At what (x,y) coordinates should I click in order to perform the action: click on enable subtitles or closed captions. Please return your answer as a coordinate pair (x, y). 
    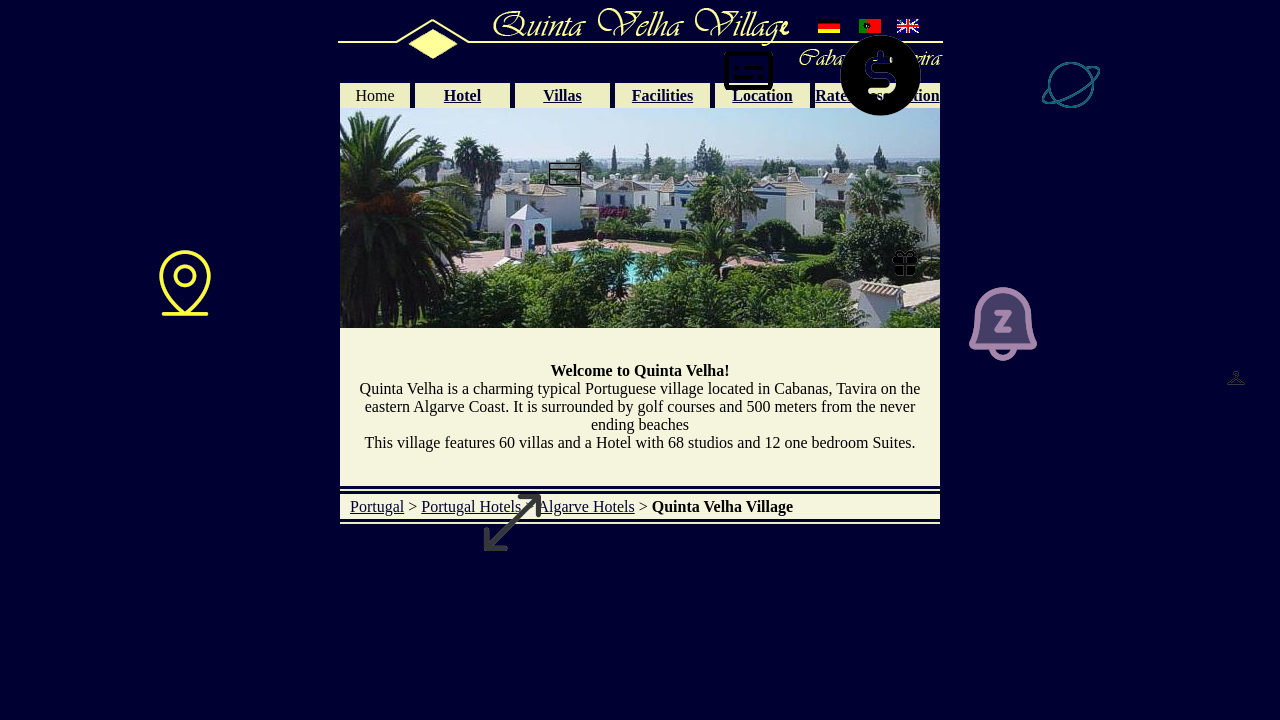
    Looking at the image, I should click on (748, 70).